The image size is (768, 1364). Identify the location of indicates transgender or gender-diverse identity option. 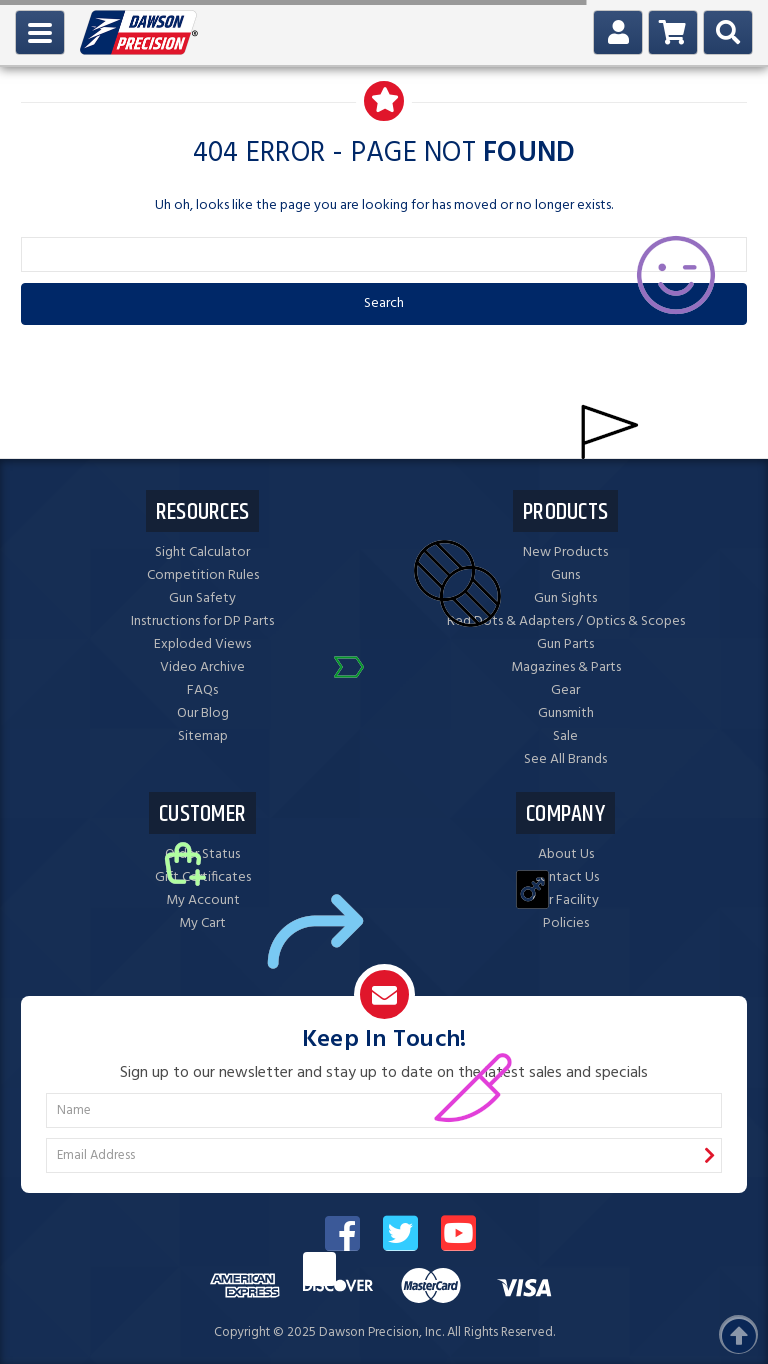
(532, 889).